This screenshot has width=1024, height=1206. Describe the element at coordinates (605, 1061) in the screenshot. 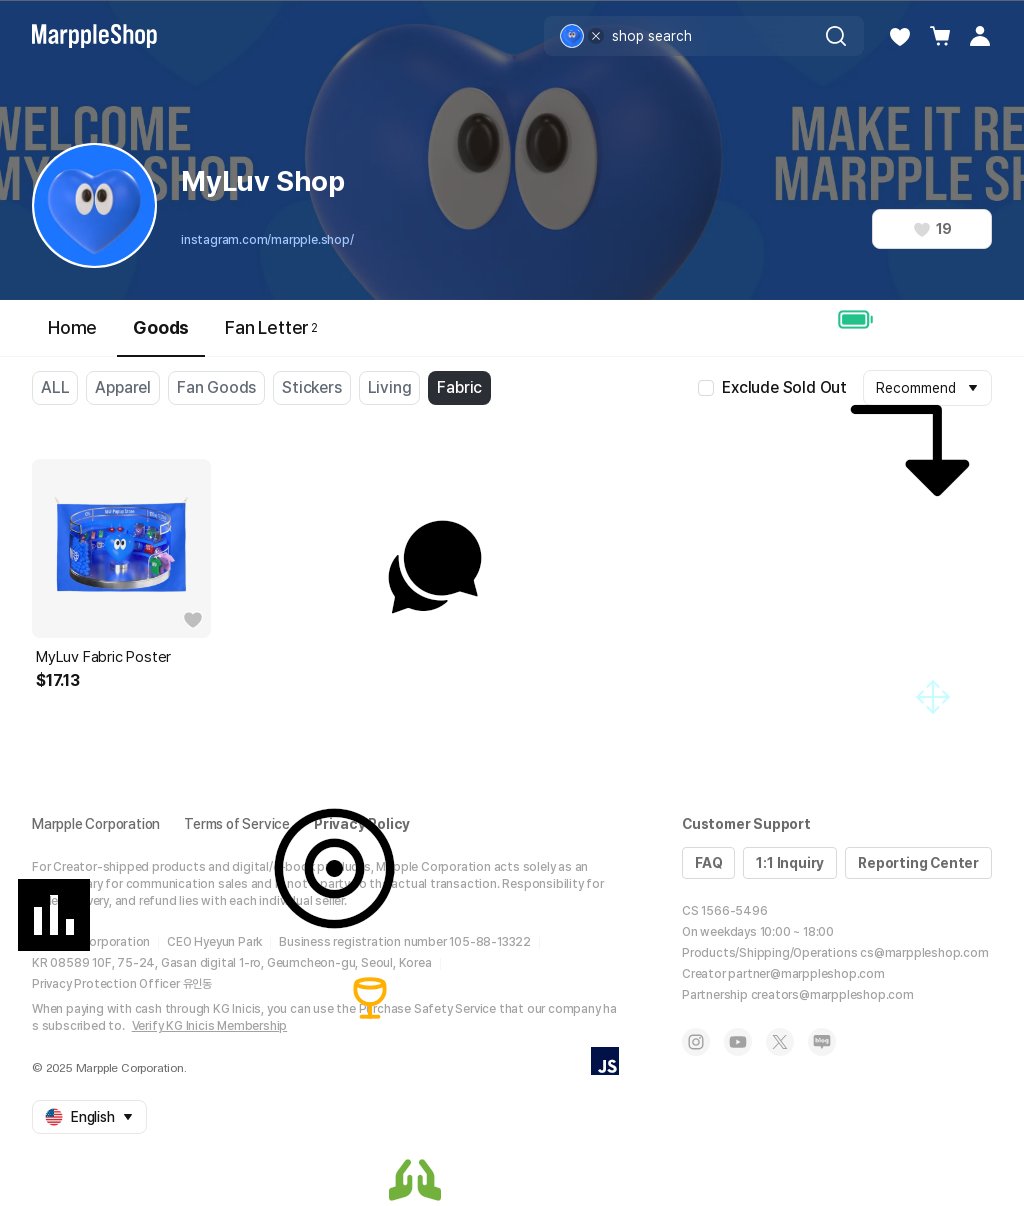

I see `indicates javascript programming language` at that location.